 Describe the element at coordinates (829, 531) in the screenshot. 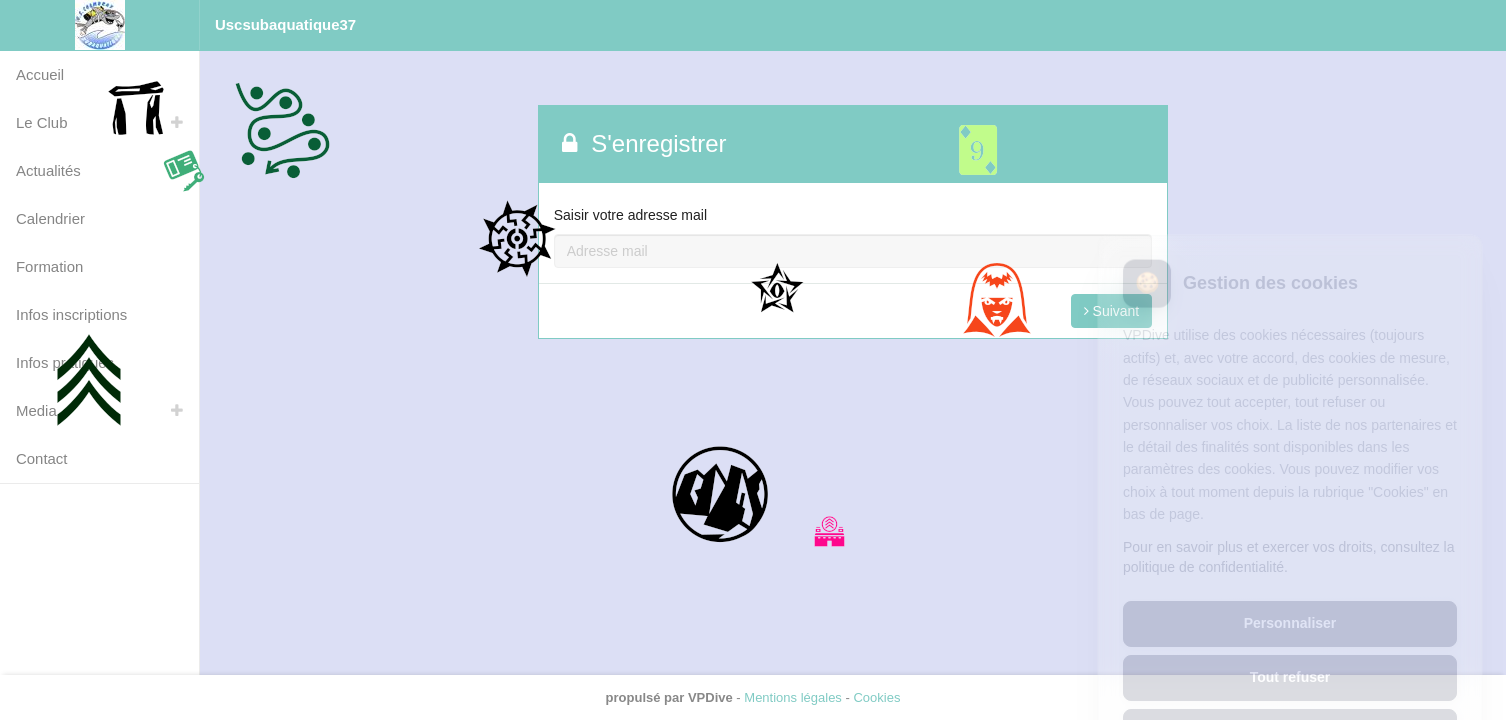

I see `represents a military or defensive structure in a game` at that location.